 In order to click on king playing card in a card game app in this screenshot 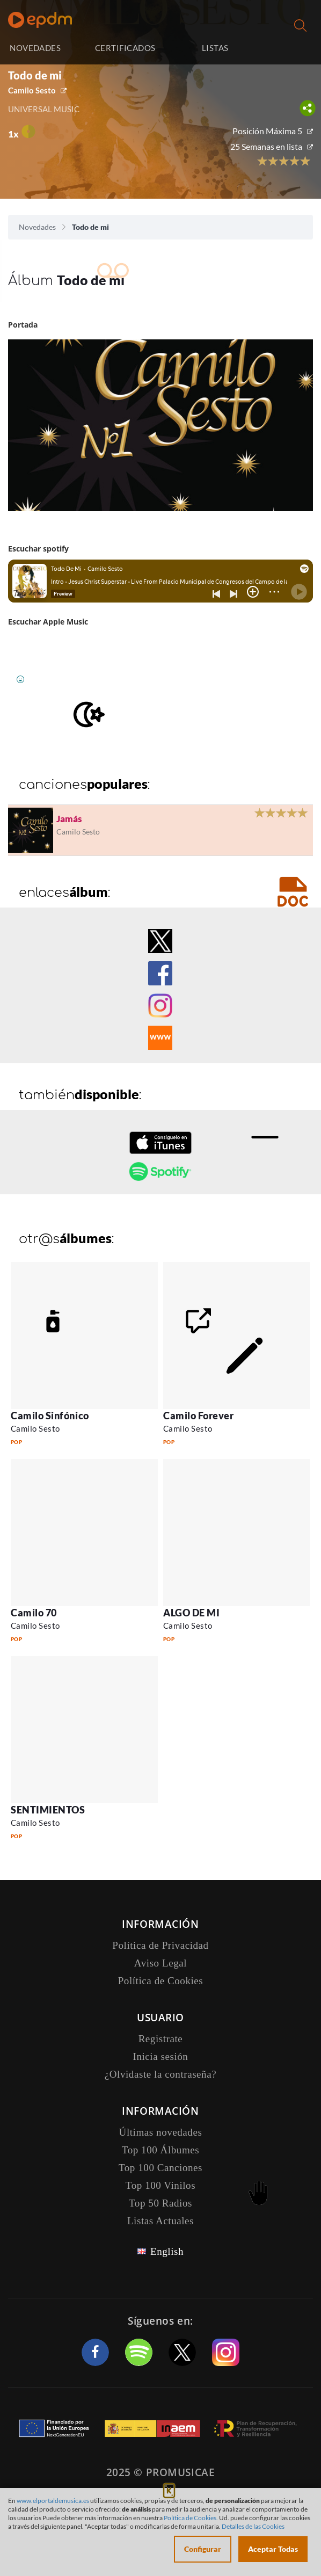, I will do `click(169, 2491)`.